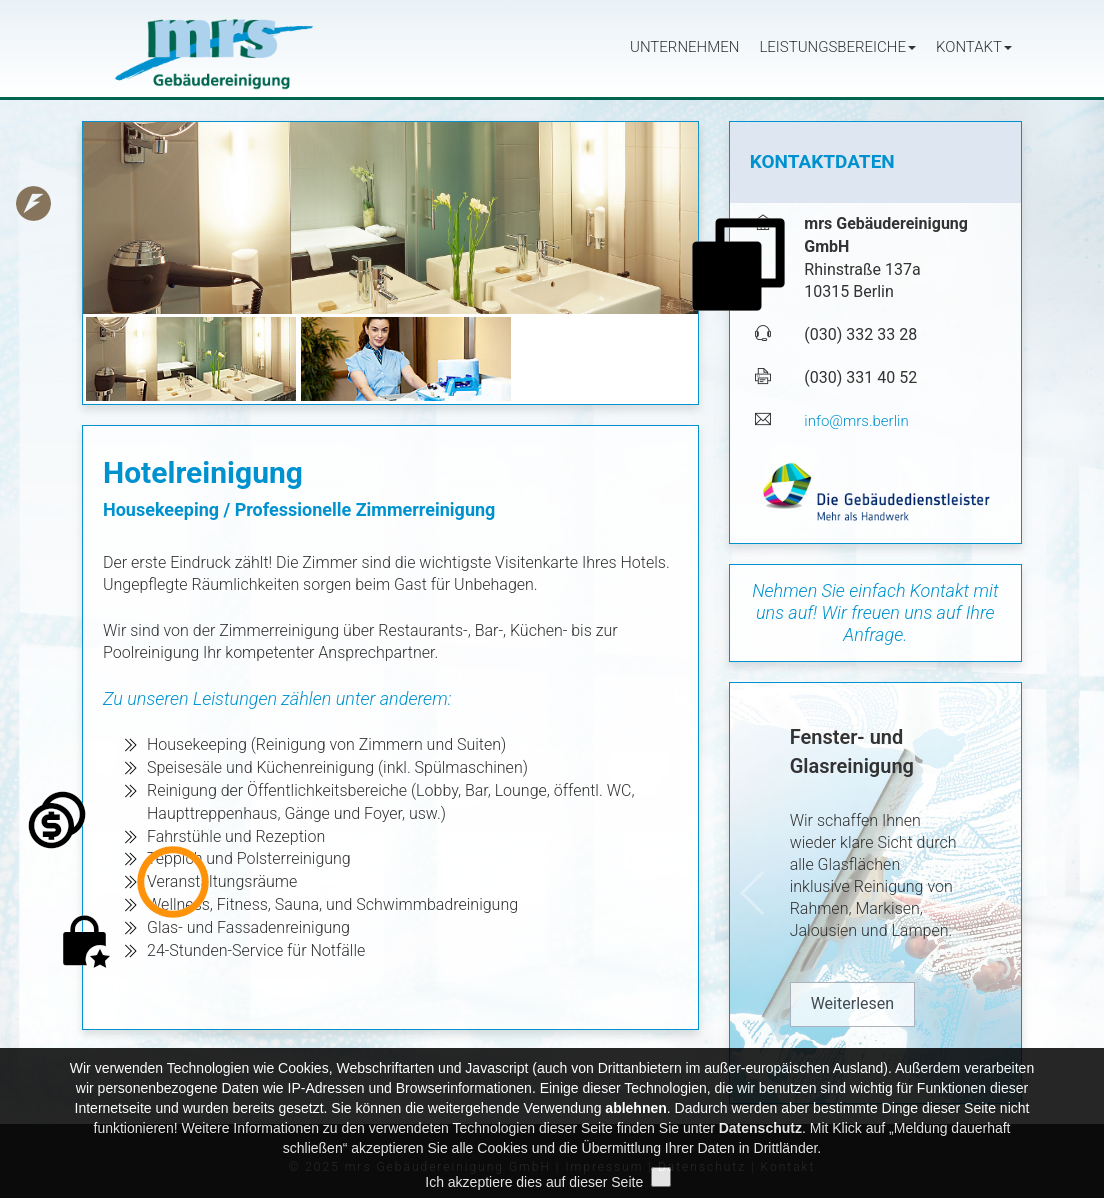  I want to click on select multiple items, so click(738, 264).